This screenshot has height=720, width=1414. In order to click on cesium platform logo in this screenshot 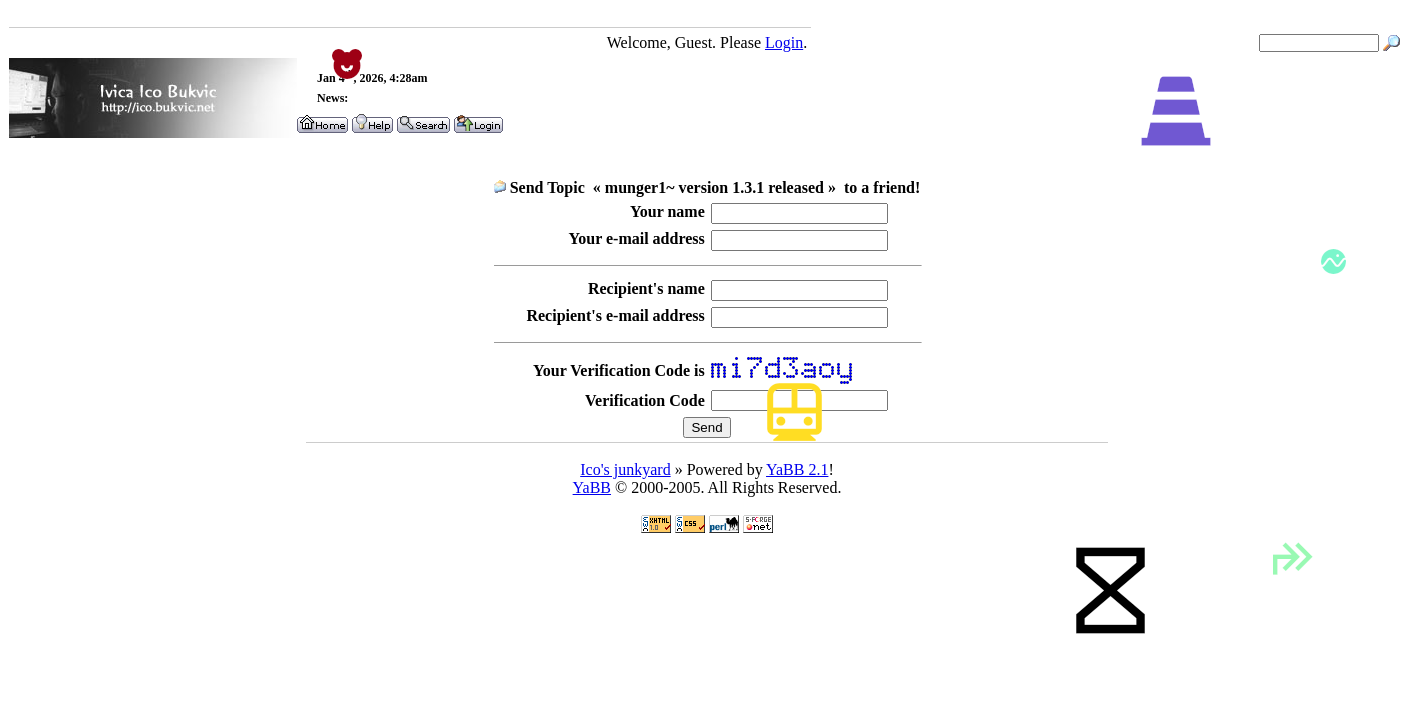, I will do `click(1333, 261)`.